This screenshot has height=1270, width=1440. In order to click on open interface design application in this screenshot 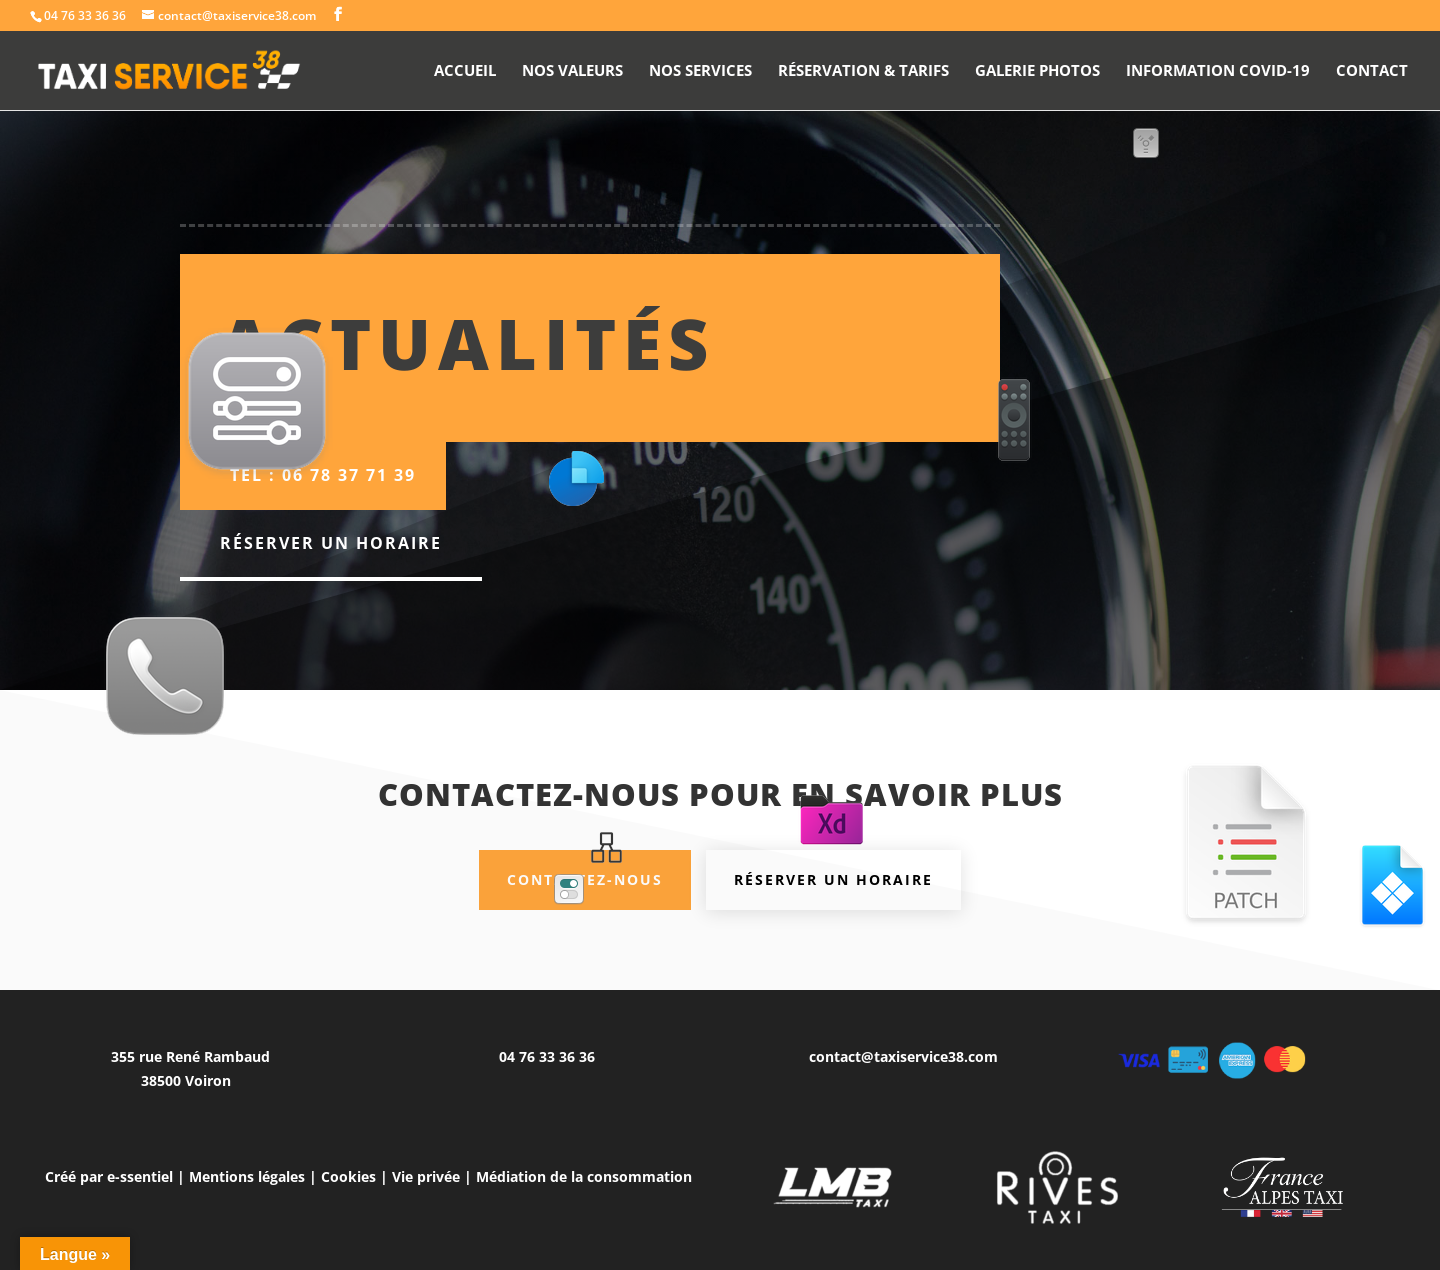, I will do `click(257, 401)`.